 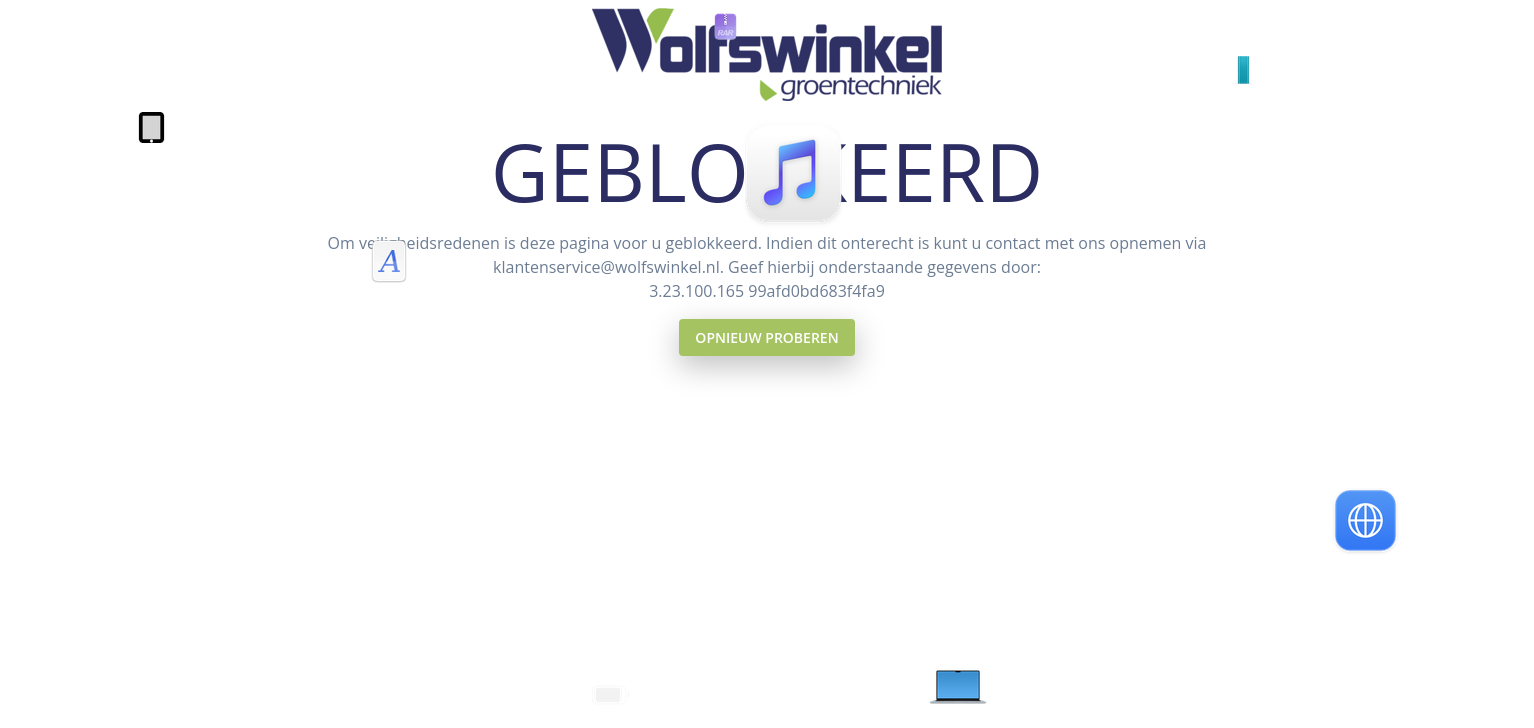 I want to click on open BitTorrent app settings, so click(x=1365, y=521).